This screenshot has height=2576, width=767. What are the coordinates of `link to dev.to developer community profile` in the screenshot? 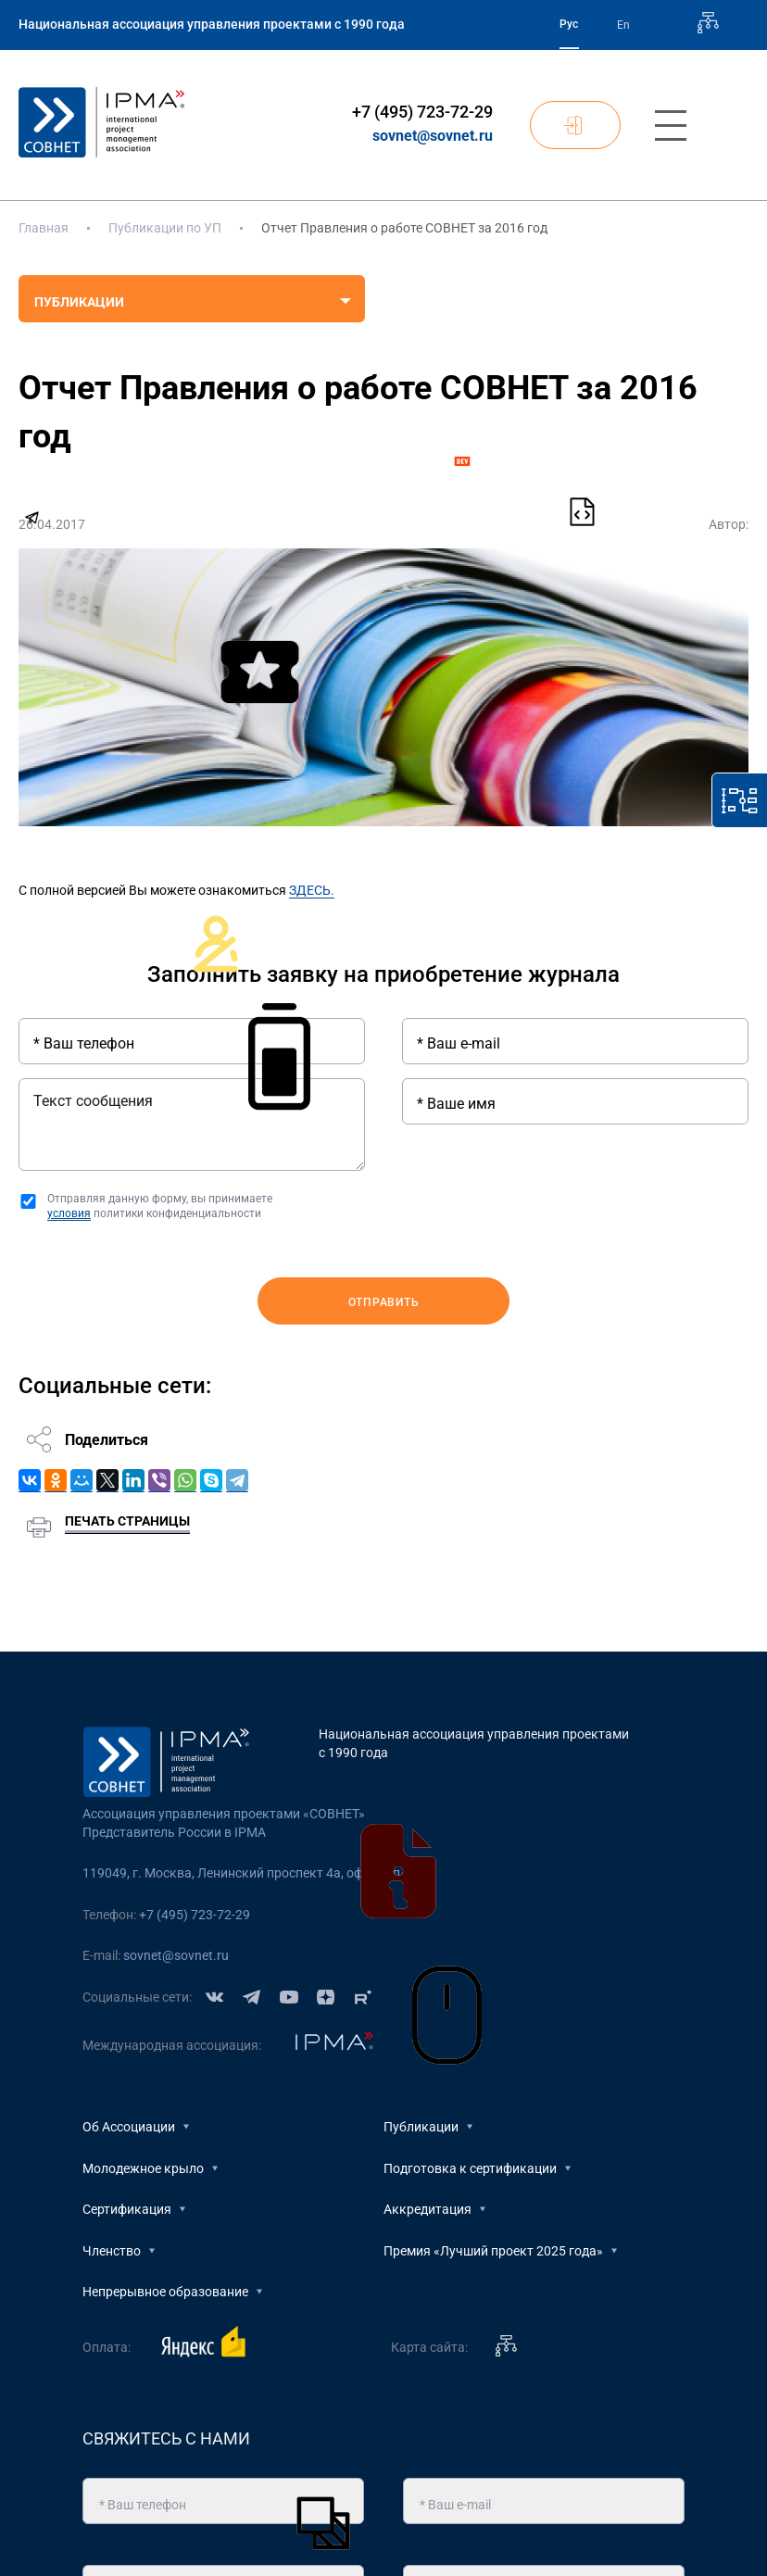 It's located at (462, 461).